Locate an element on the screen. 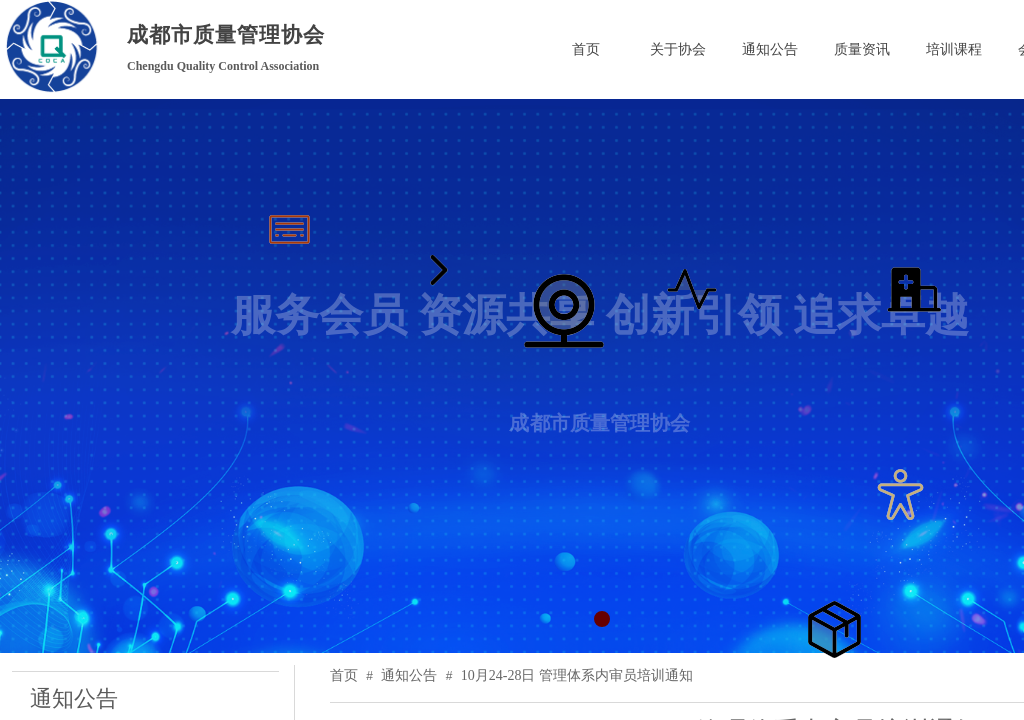 The height and width of the screenshot is (720, 1024). accessibility settings or features is located at coordinates (900, 495).